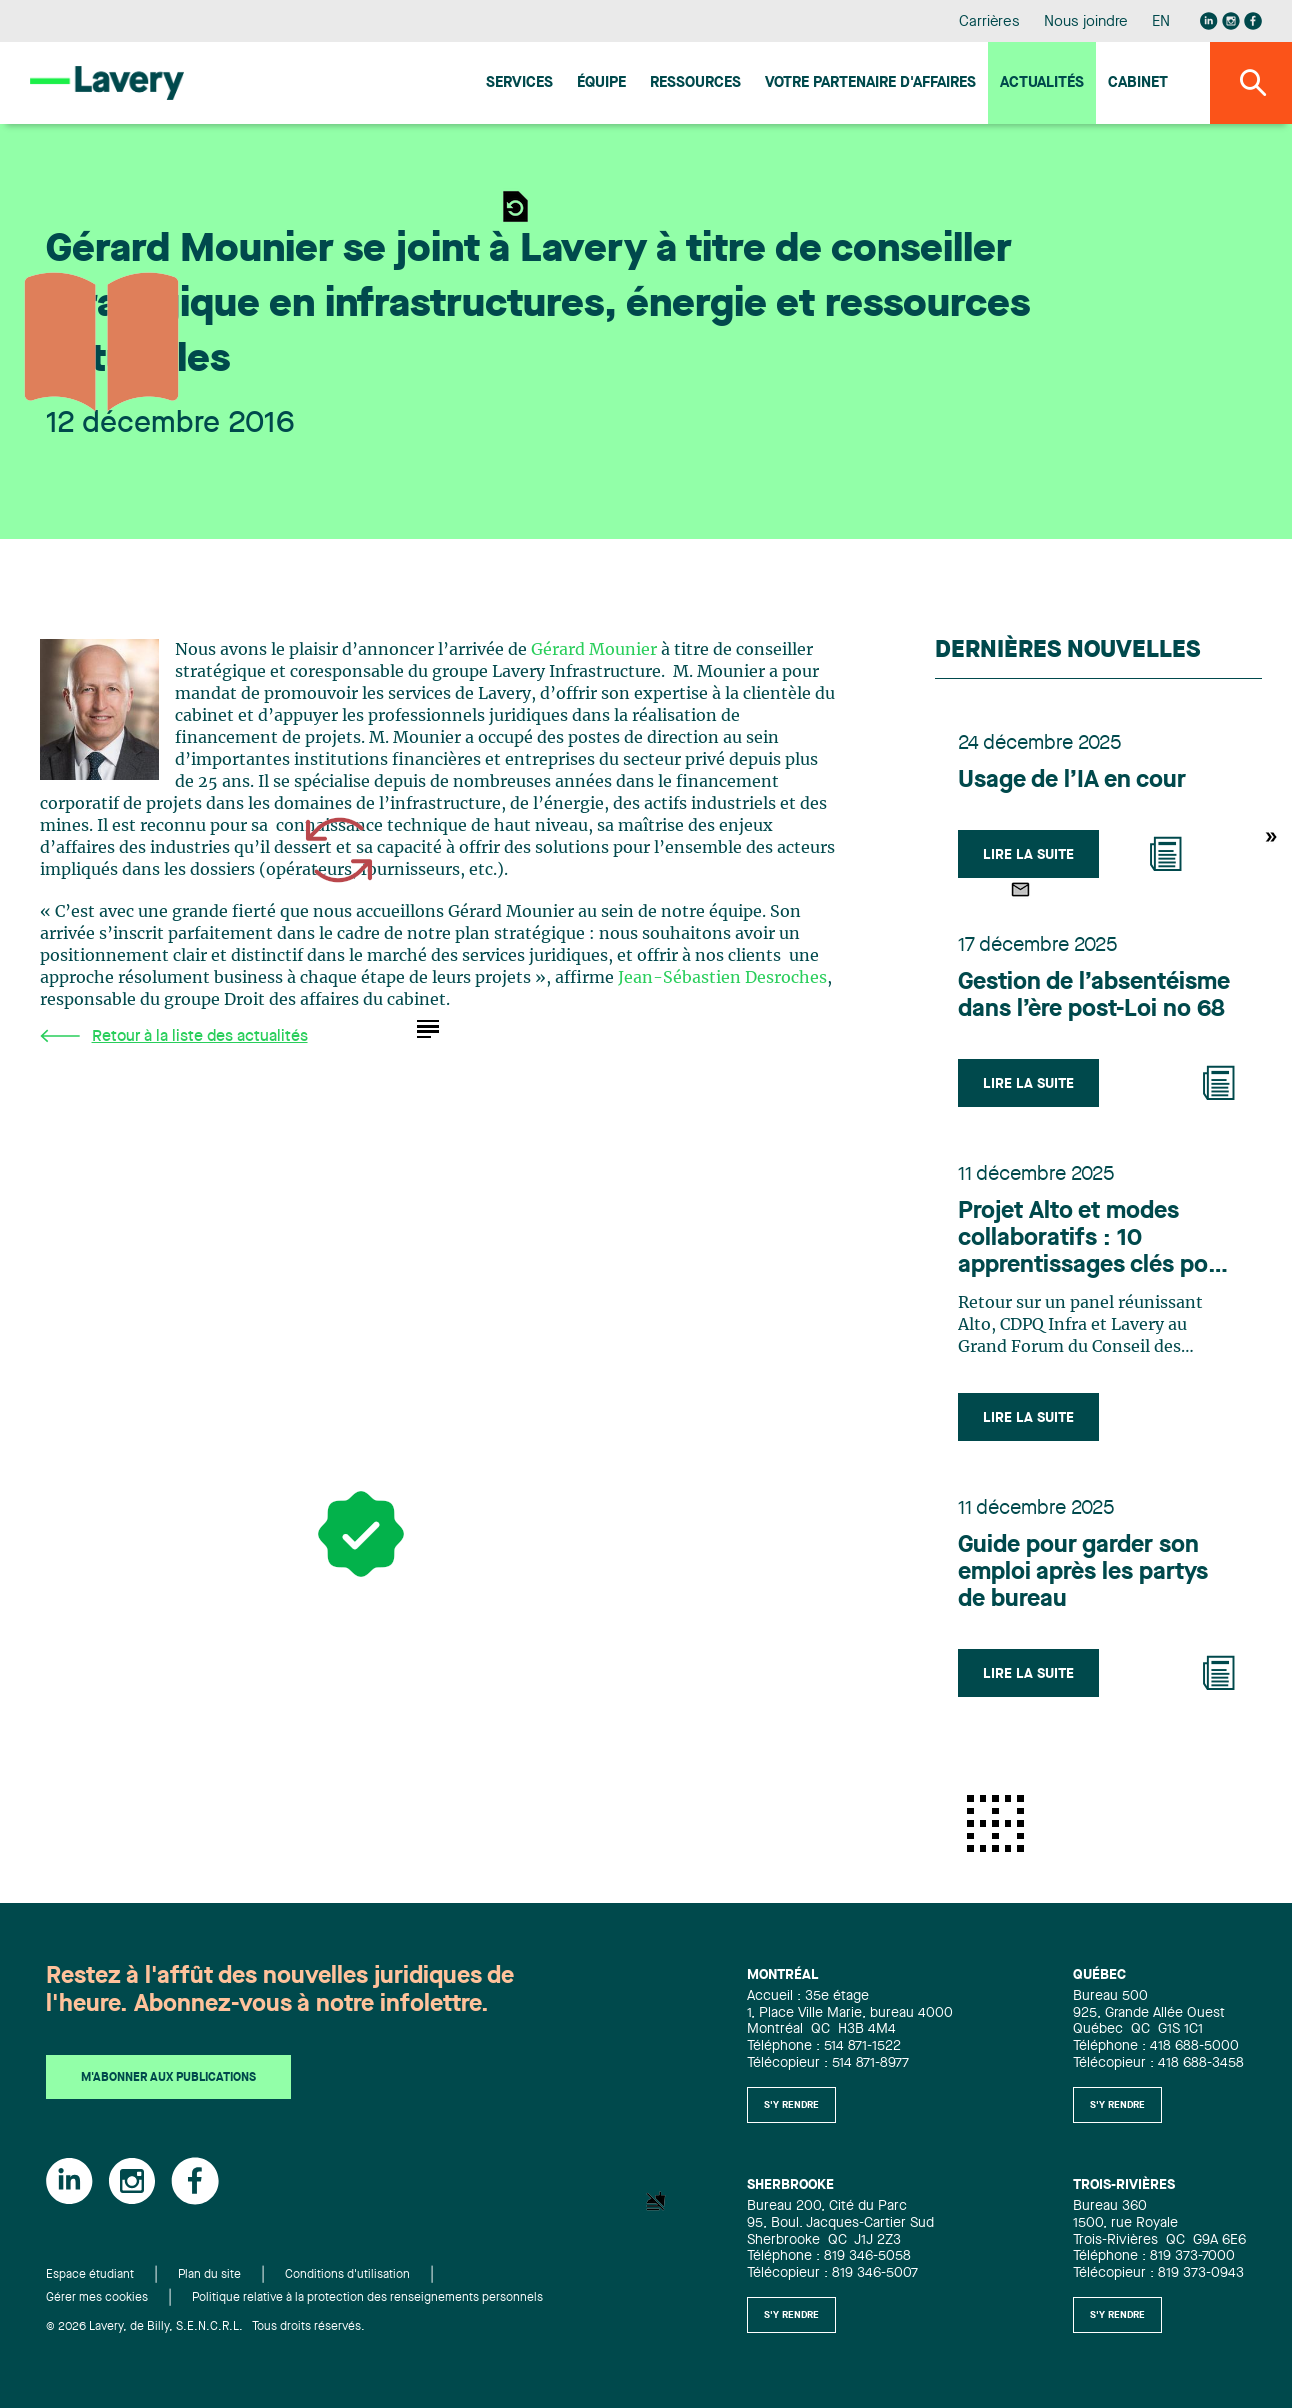 This screenshot has width=1292, height=2408. I want to click on remove all borders from a cell or table, so click(995, 1823).